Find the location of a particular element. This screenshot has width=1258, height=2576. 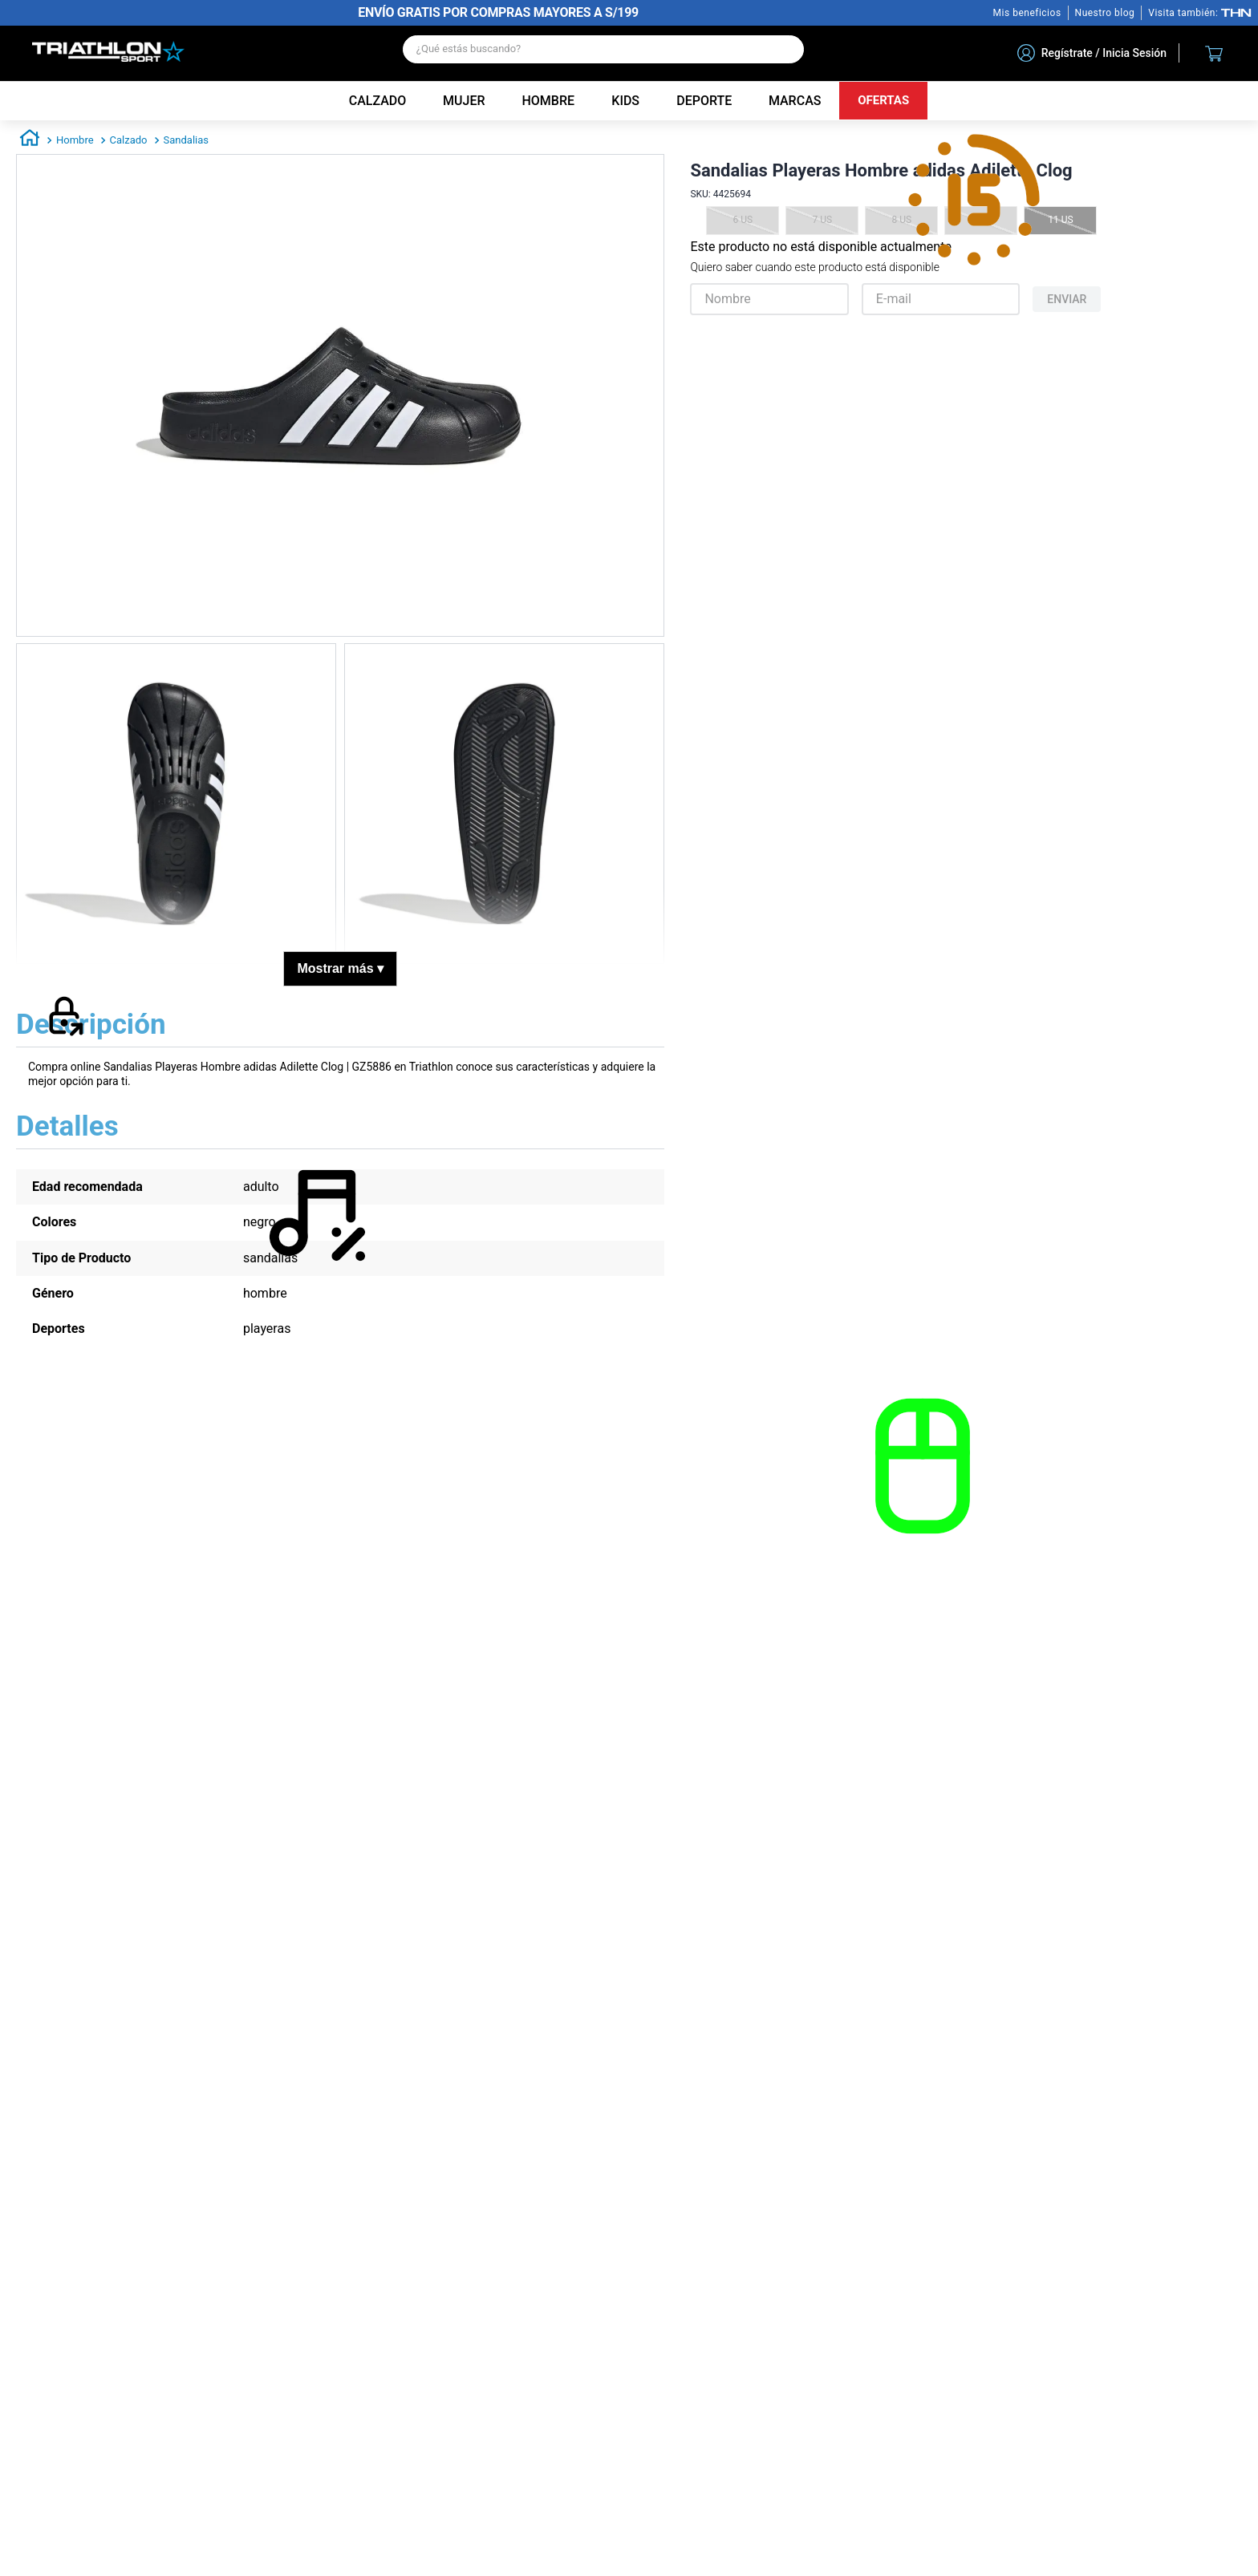

set a 15-minute timer is located at coordinates (974, 200).